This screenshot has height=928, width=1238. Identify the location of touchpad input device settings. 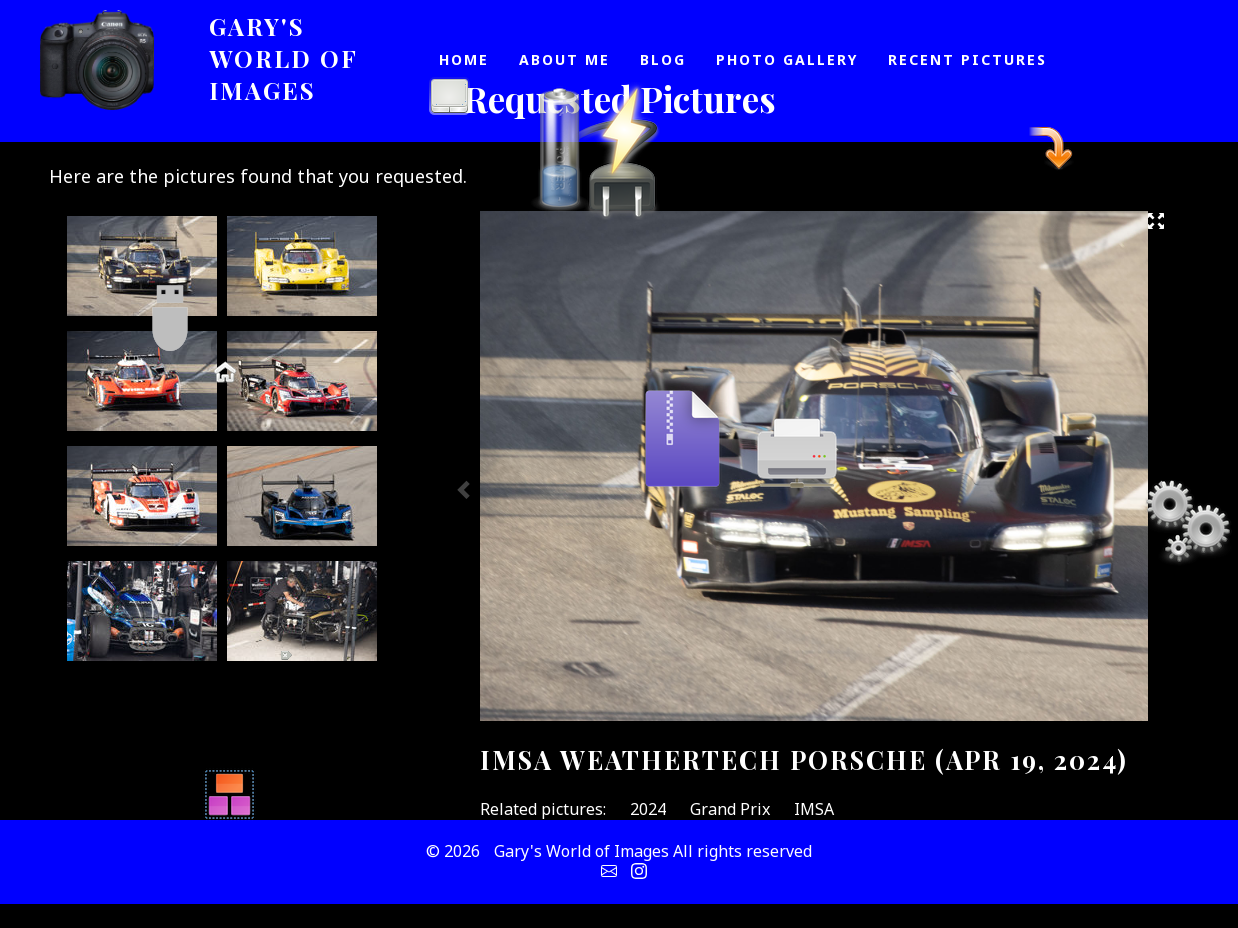
(449, 97).